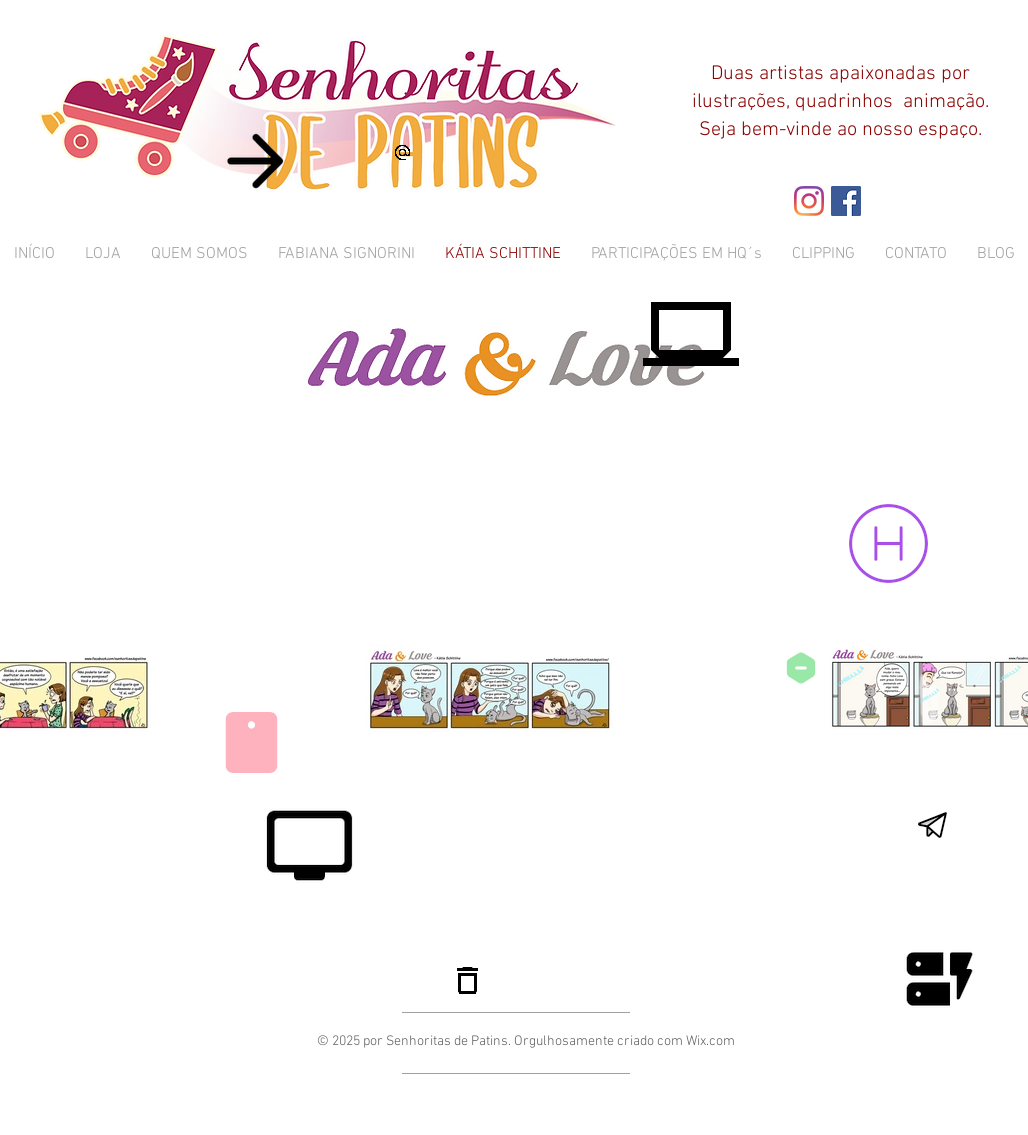  What do you see at coordinates (940, 979) in the screenshot?
I see `access dynamic or auto-generated forms` at bounding box center [940, 979].